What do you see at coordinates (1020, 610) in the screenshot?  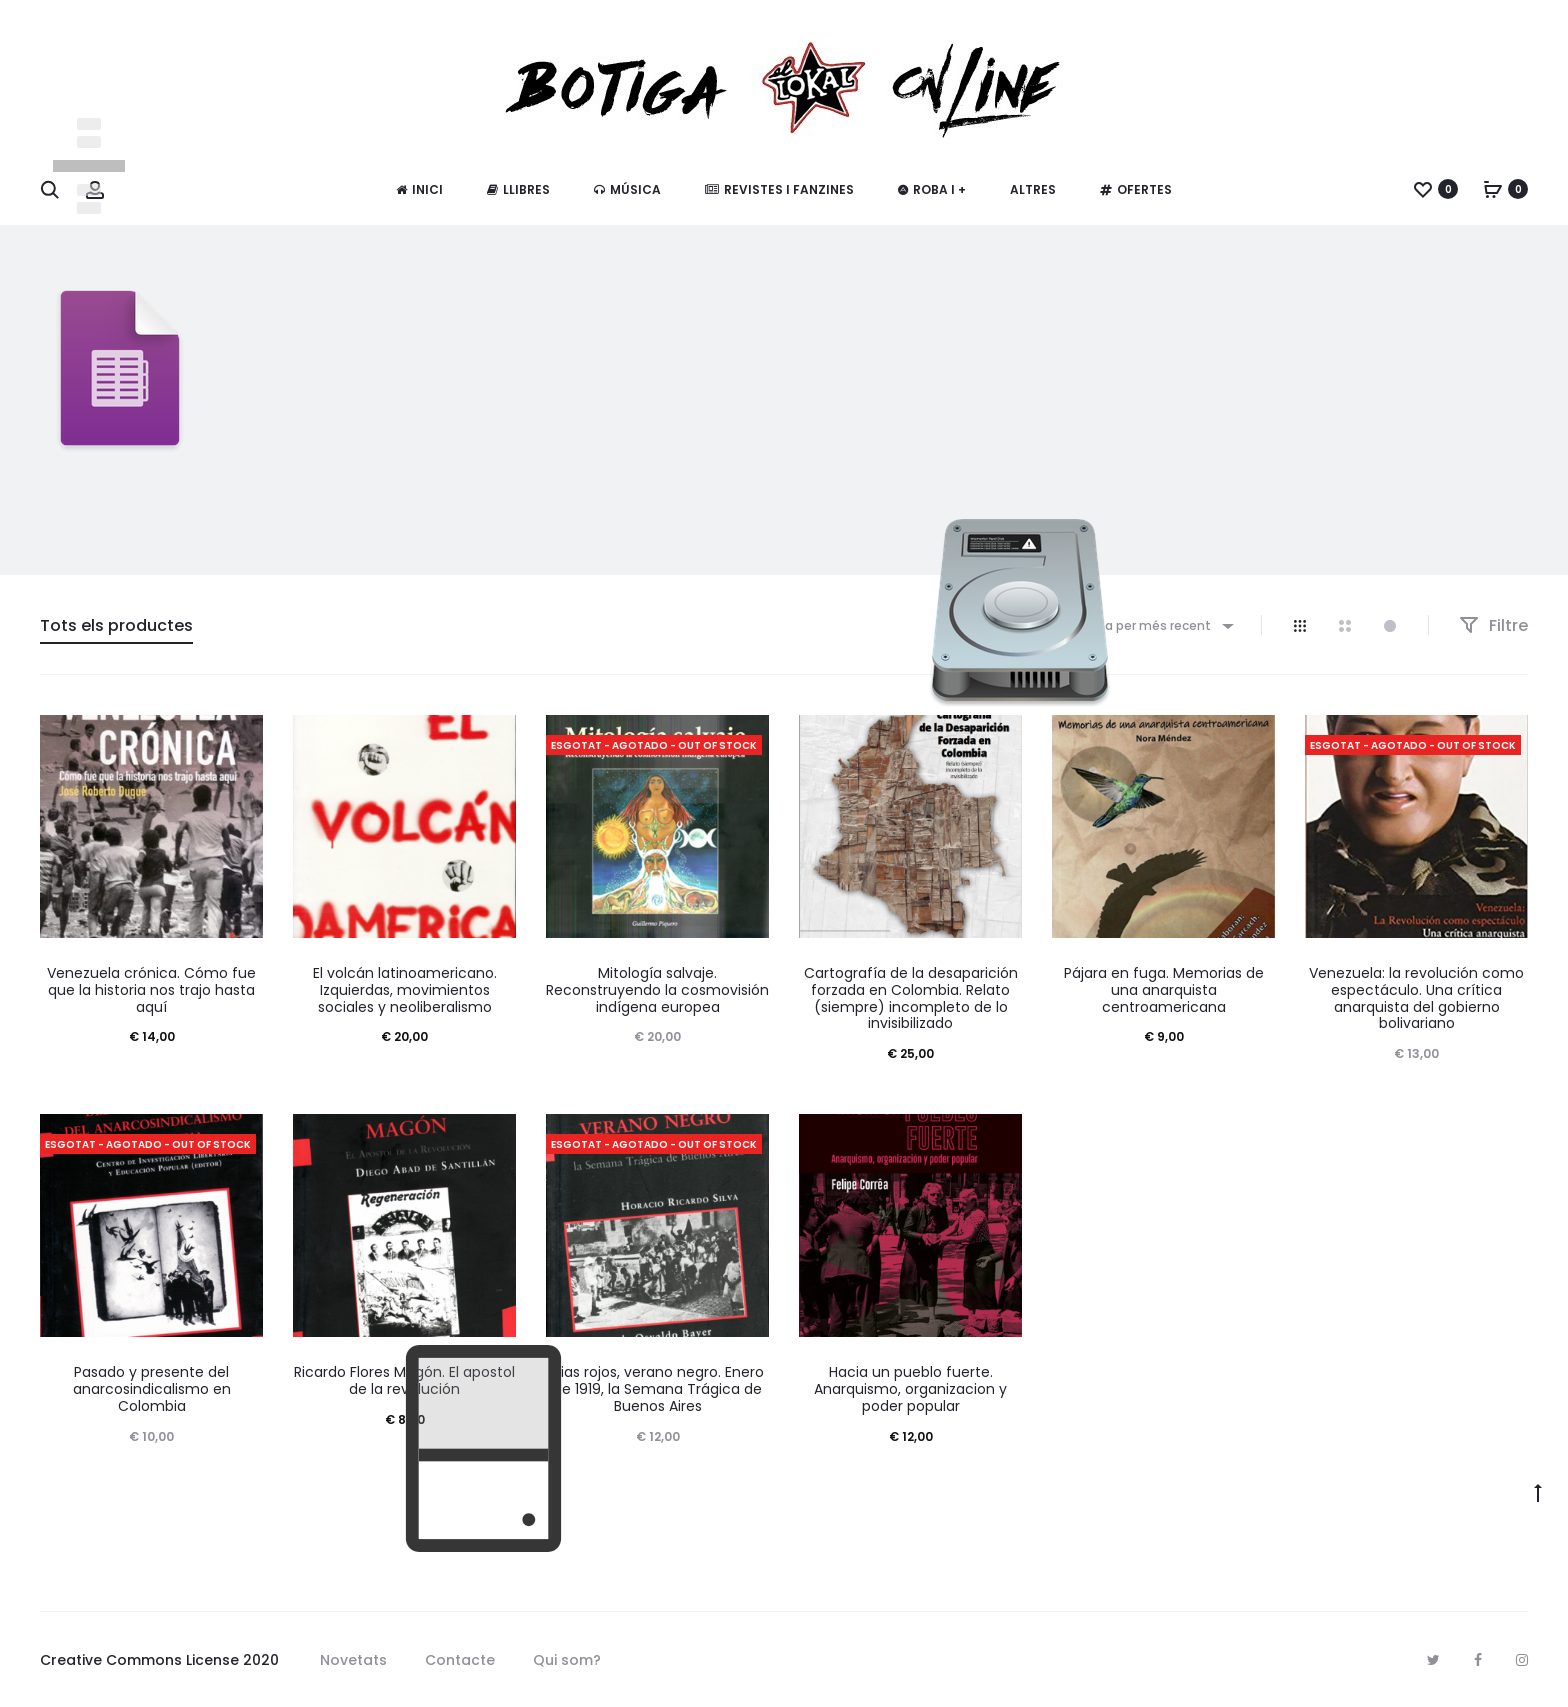 I see `access local hard drive storage` at bounding box center [1020, 610].